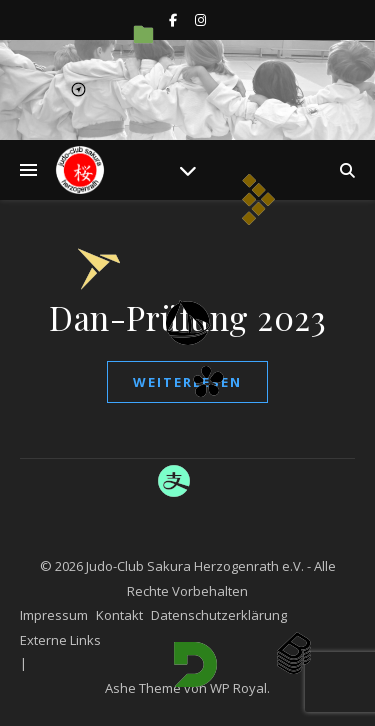 Image resolution: width=375 pixels, height=726 pixels. I want to click on backstage developer portal logo, so click(294, 653).